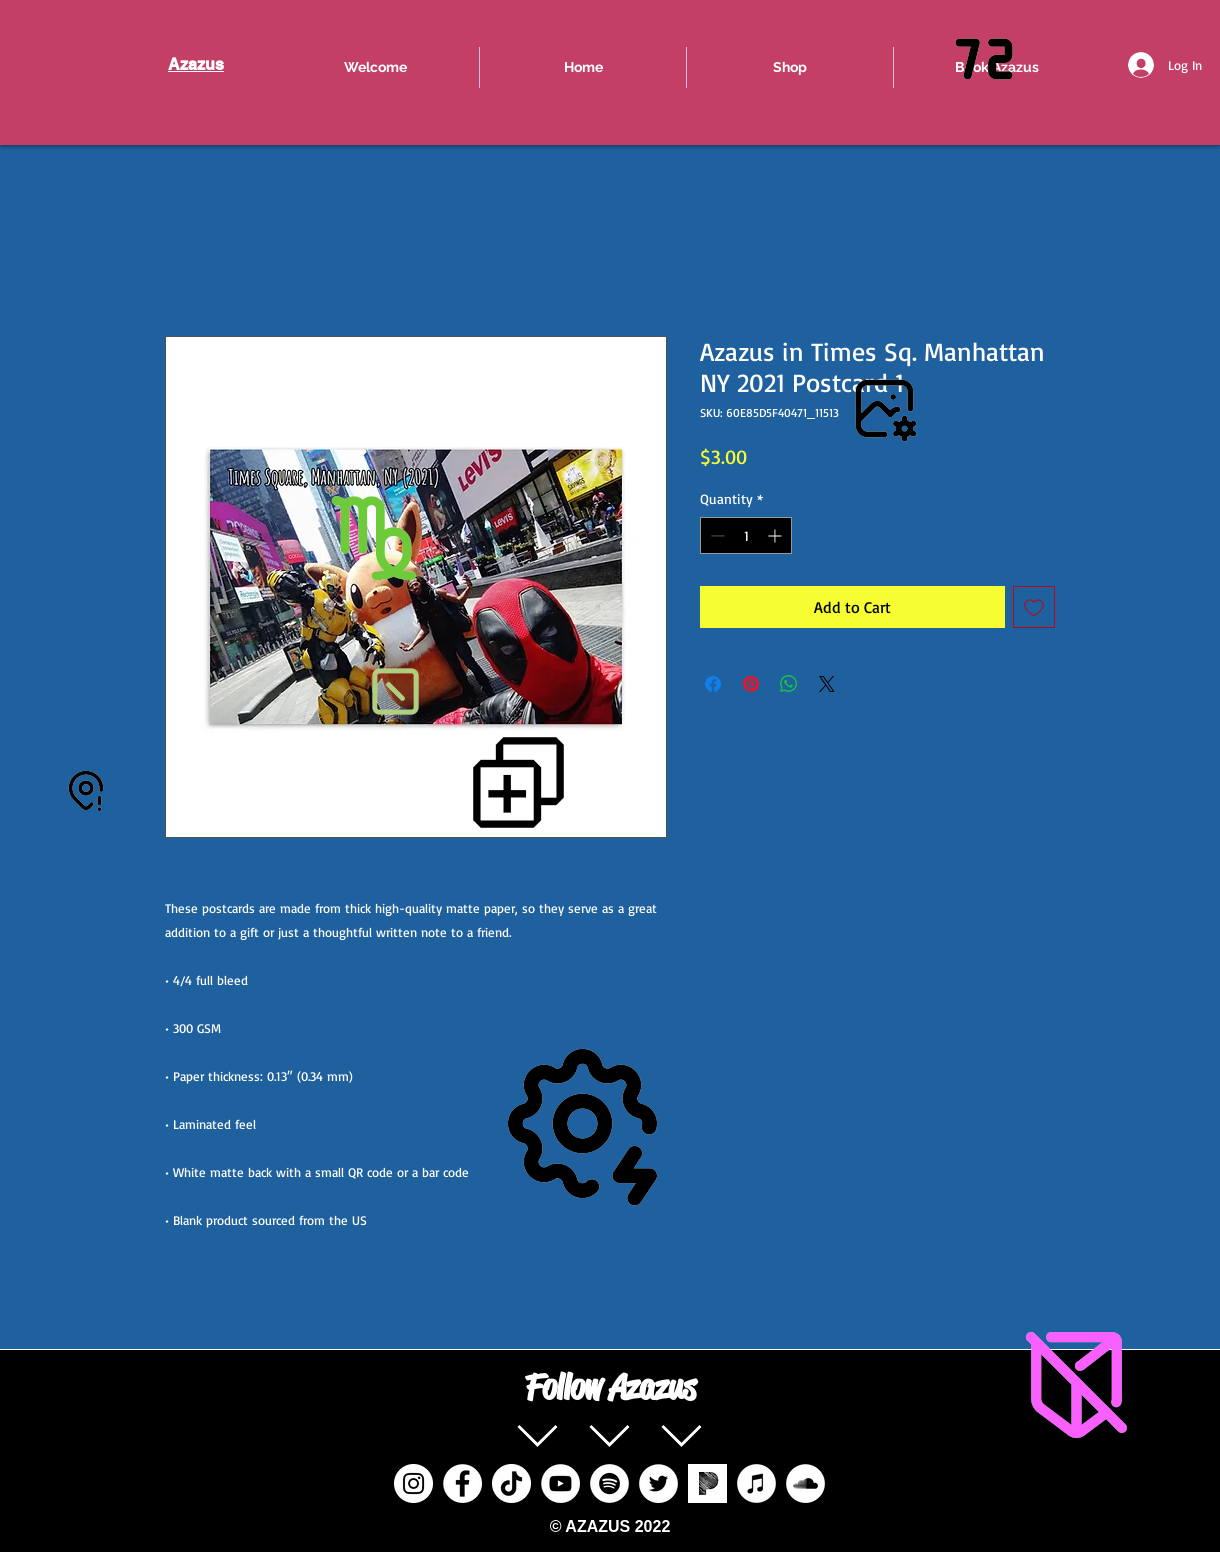  What do you see at coordinates (518, 782) in the screenshot?
I see `expand all collapsed sections` at bounding box center [518, 782].